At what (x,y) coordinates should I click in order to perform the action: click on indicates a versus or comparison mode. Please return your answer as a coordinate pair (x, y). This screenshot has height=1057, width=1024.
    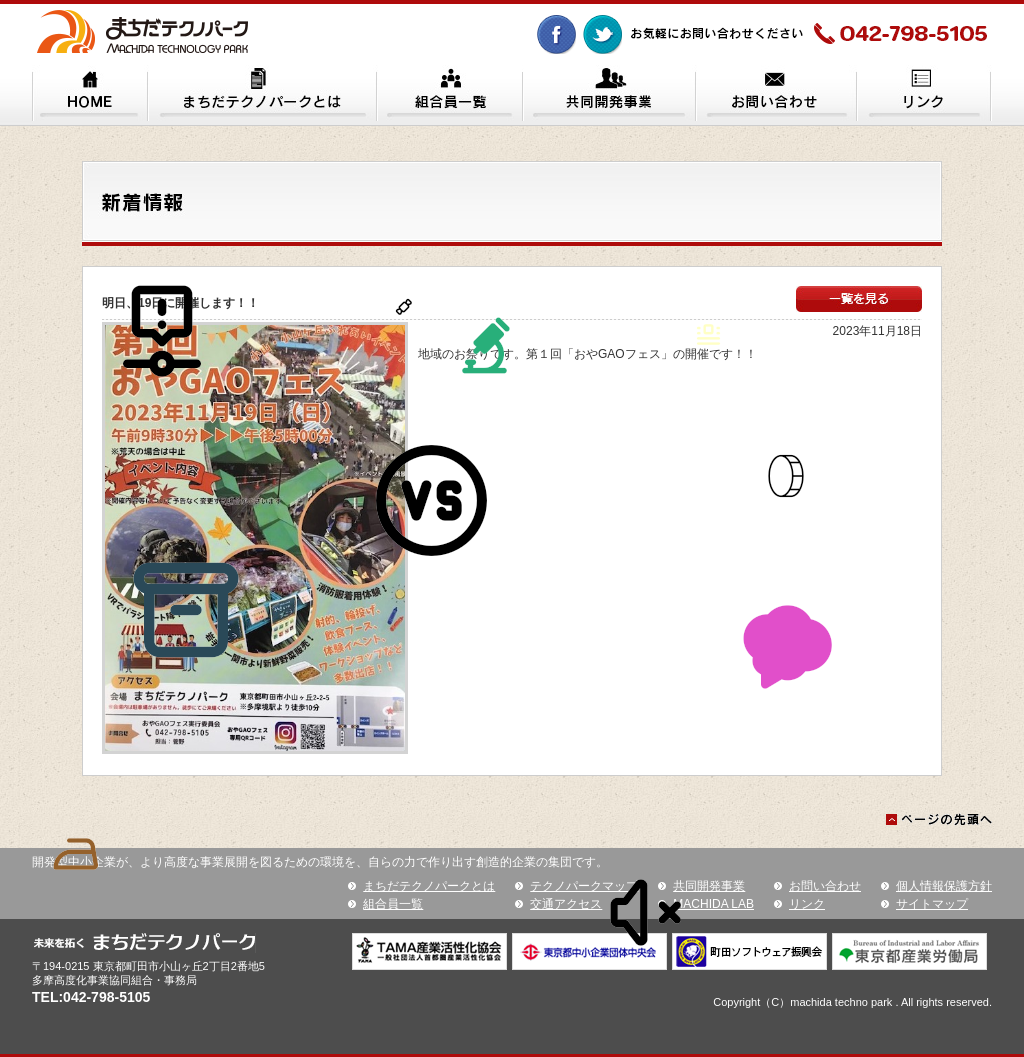
    Looking at the image, I should click on (431, 500).